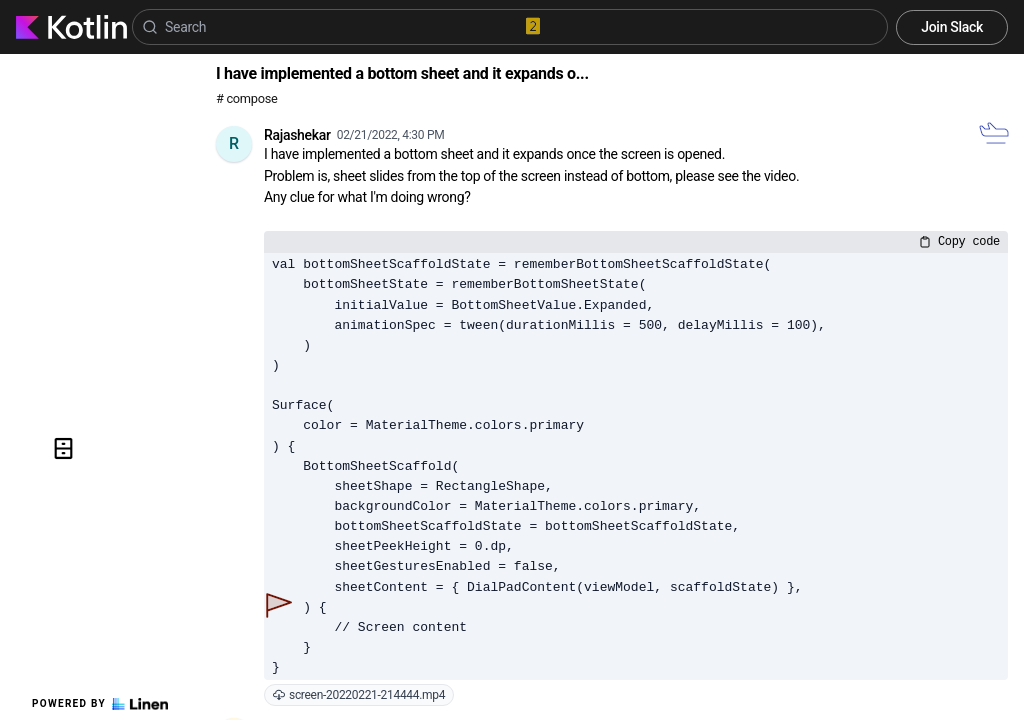 This screenshot has width=1024, height=720. Describe the element at coordinates (994, 132) in the screenshot. I see `indicates flight mode is active` at that location.